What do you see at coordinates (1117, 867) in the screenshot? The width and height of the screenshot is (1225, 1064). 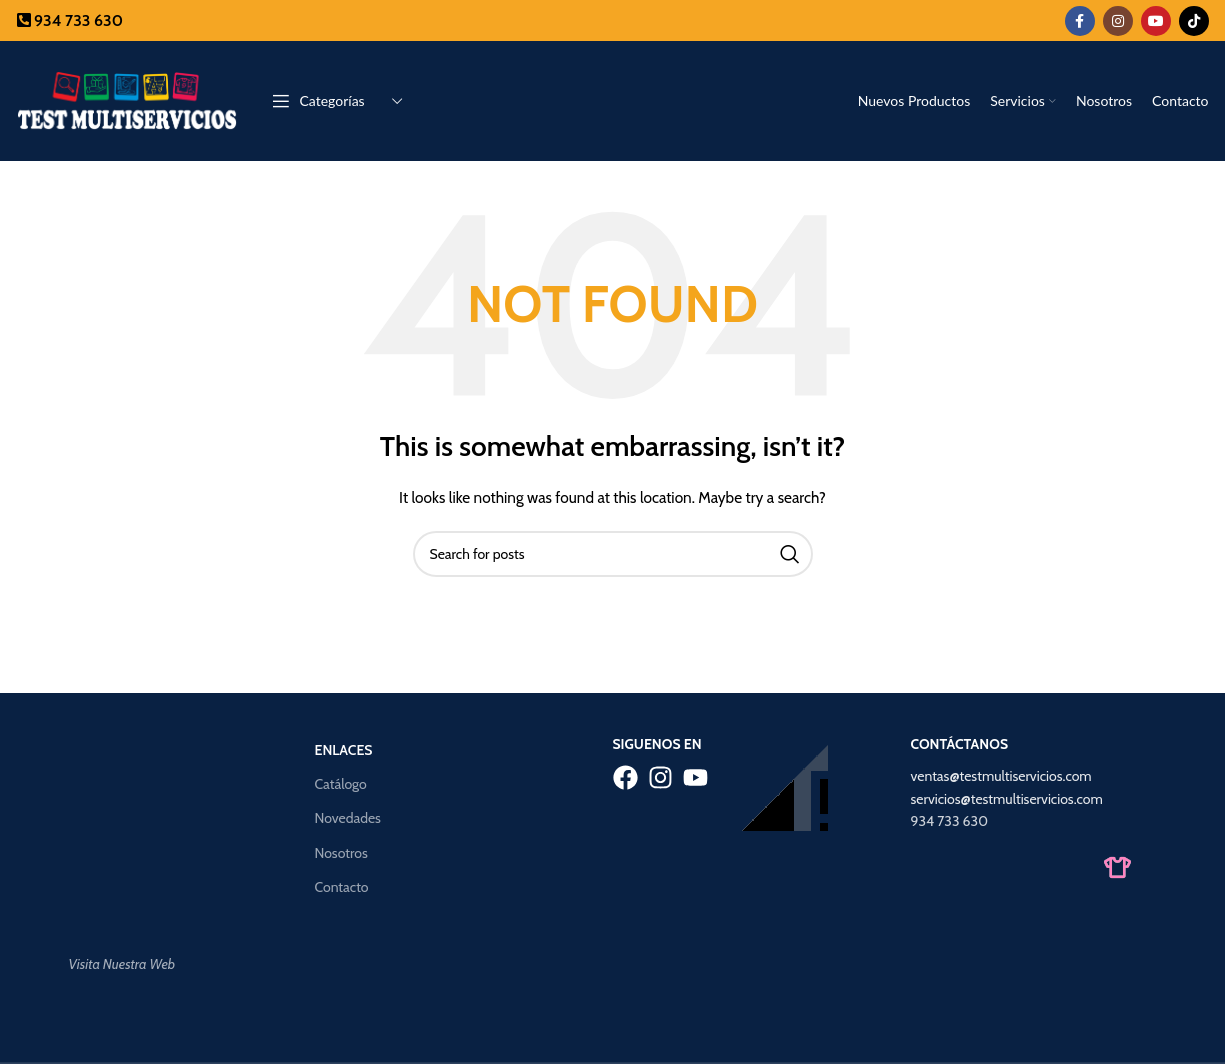 I see `browse clothing or apparel items` at bounding box center [1117, 867].